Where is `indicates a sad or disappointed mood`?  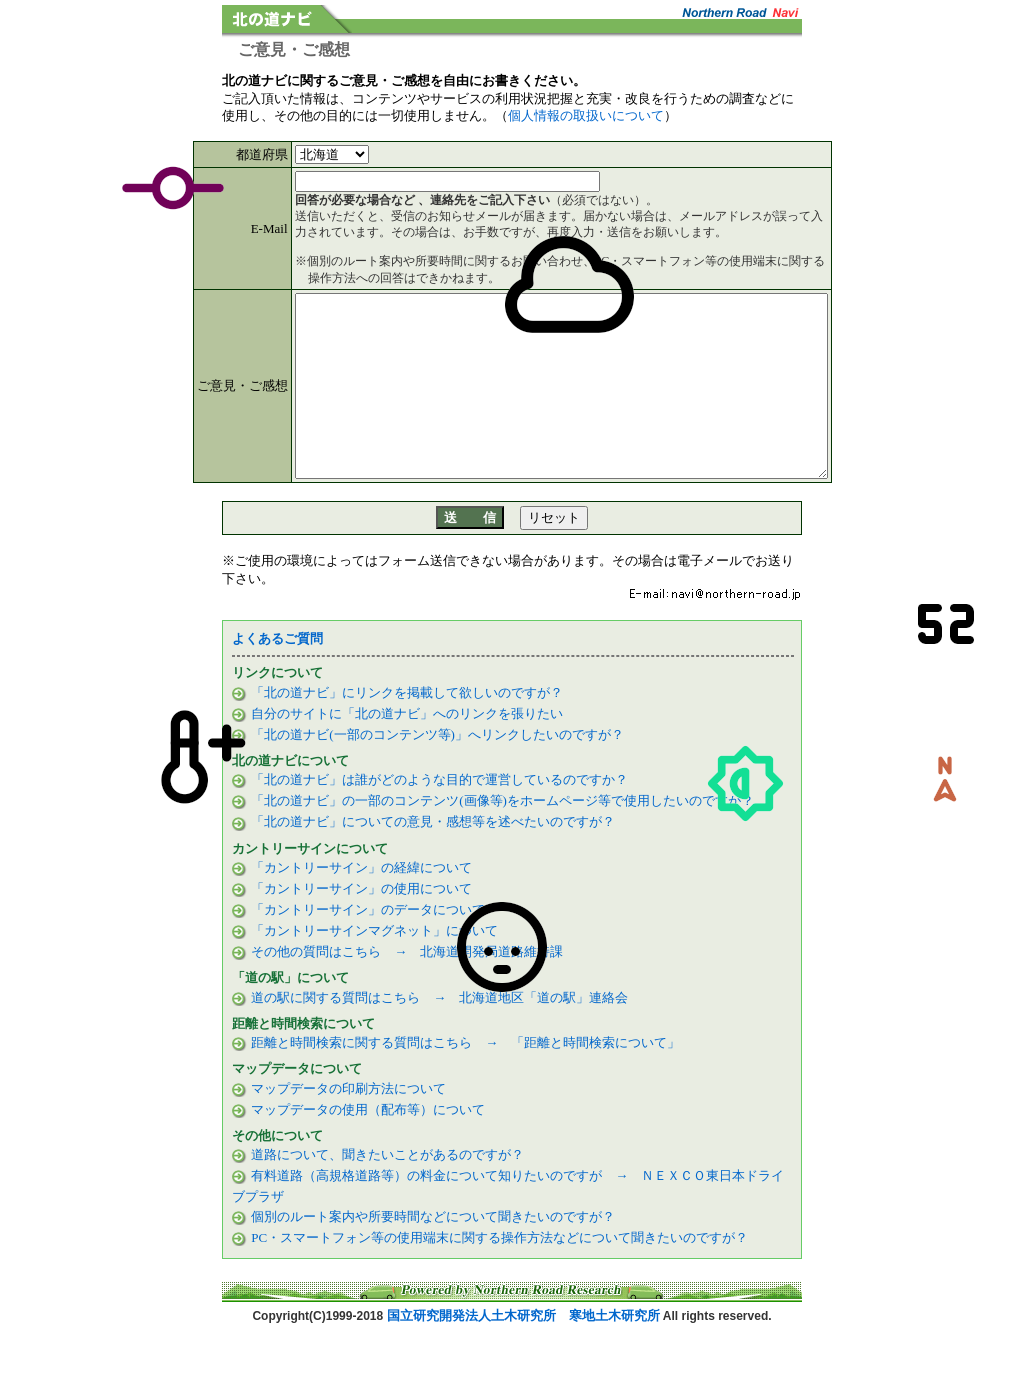 indicates a sad or disappointed mood is located at coordinates (502, 947).